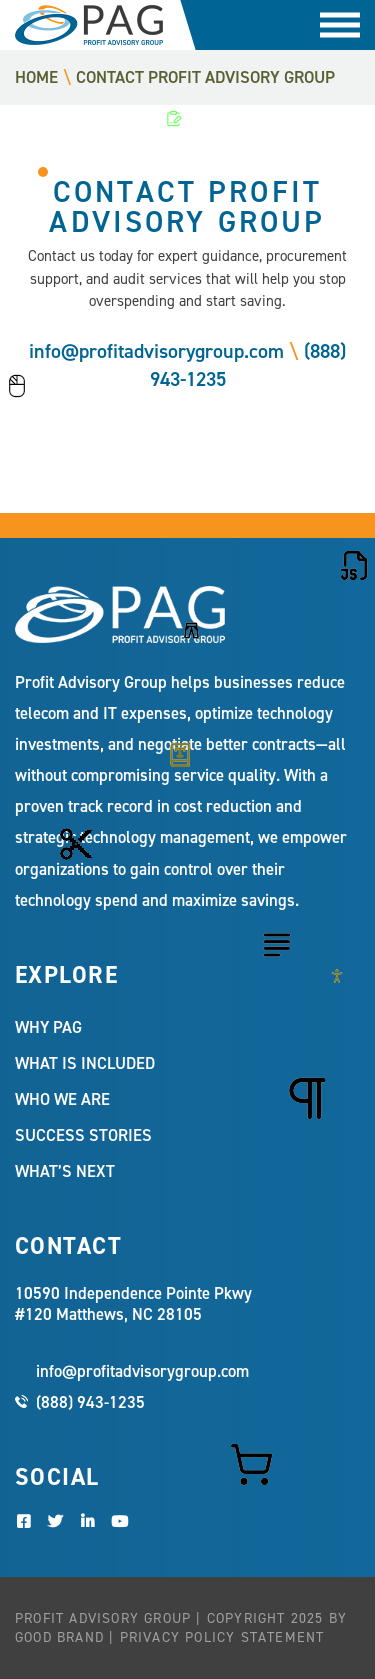 Image resolution: width=375 pixels, height=1679 pixels. Describe the element at coordinates (173, 118) in the screenshot. I see `edit or fill out a form` at that location.